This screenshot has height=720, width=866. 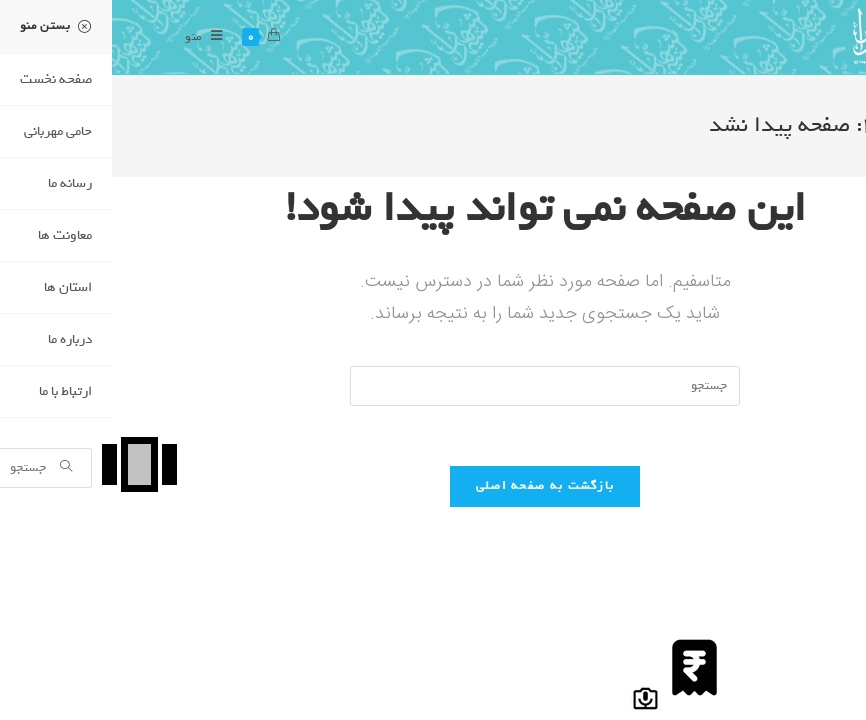 I want to click on view content in carousel or slideshow mode, so click(x=139, y=466).